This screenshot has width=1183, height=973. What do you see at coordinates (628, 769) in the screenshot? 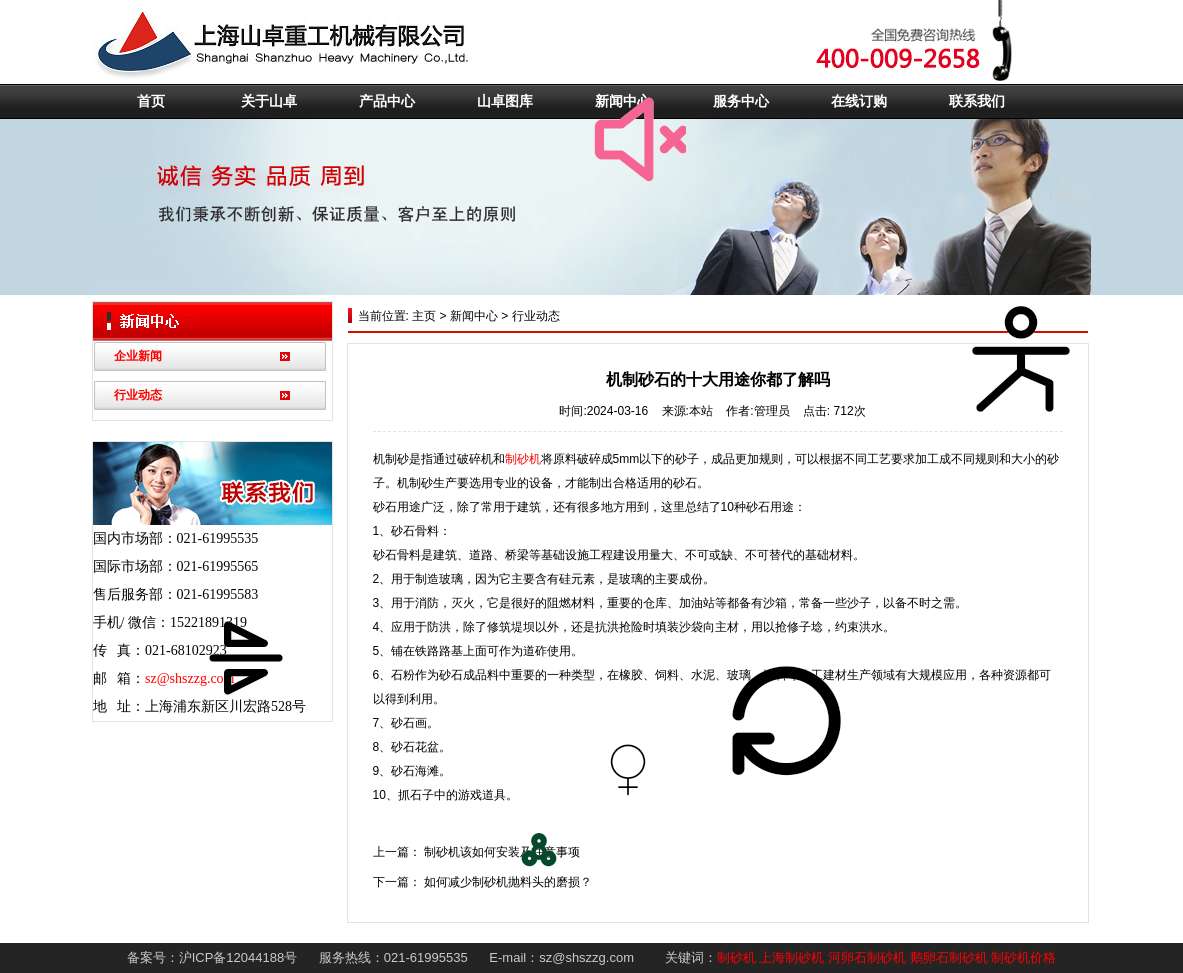
I see `select female gender option` at bounding box center [628, 769].